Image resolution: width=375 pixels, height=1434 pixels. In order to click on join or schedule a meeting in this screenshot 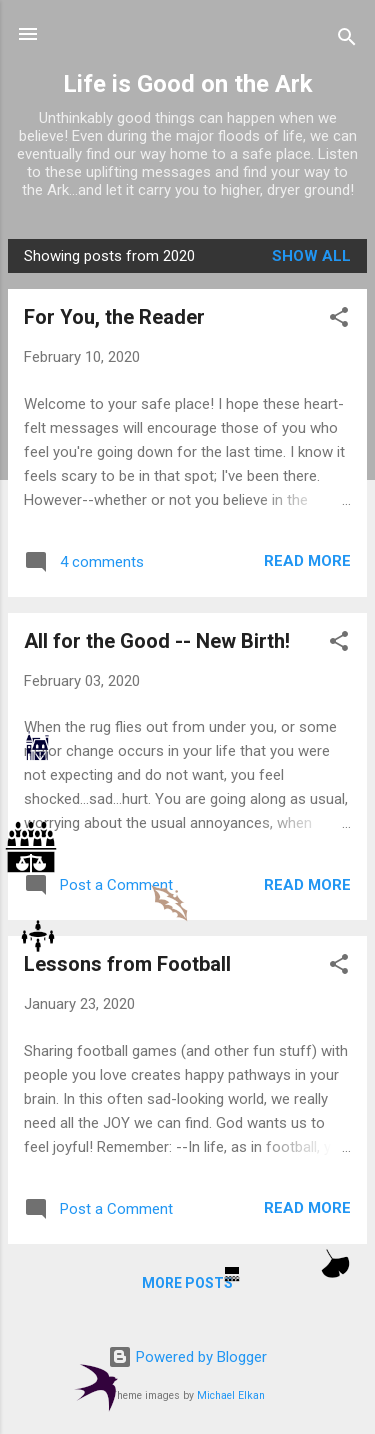, I will do `click(38, 936)`.